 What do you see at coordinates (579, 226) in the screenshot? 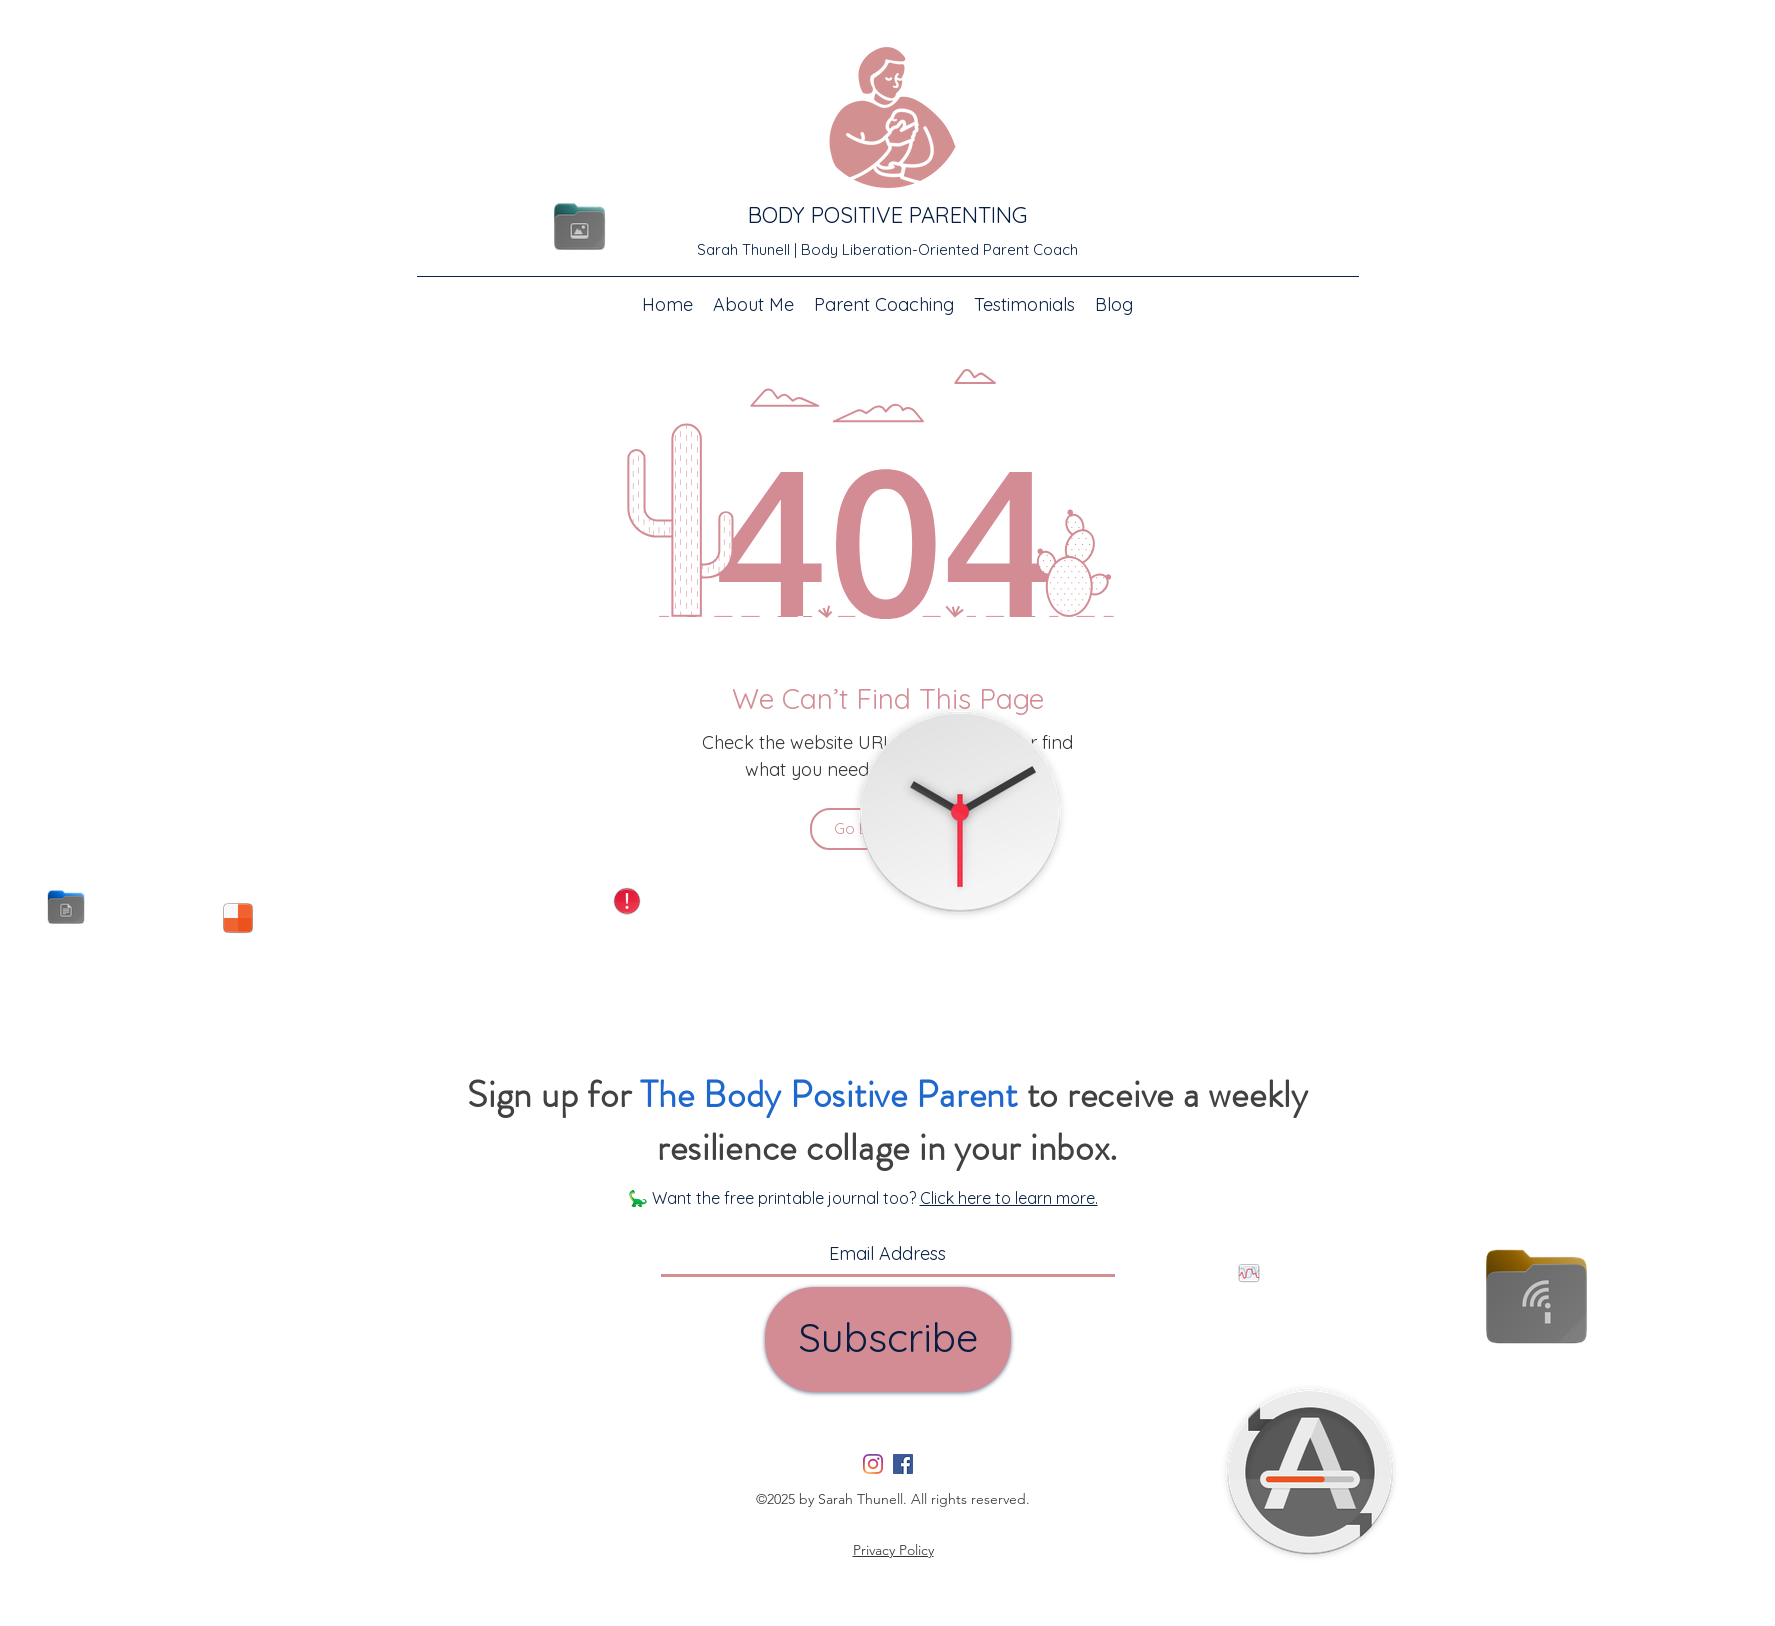
I see `open your pictures folder` at bounding box center [579, 226].